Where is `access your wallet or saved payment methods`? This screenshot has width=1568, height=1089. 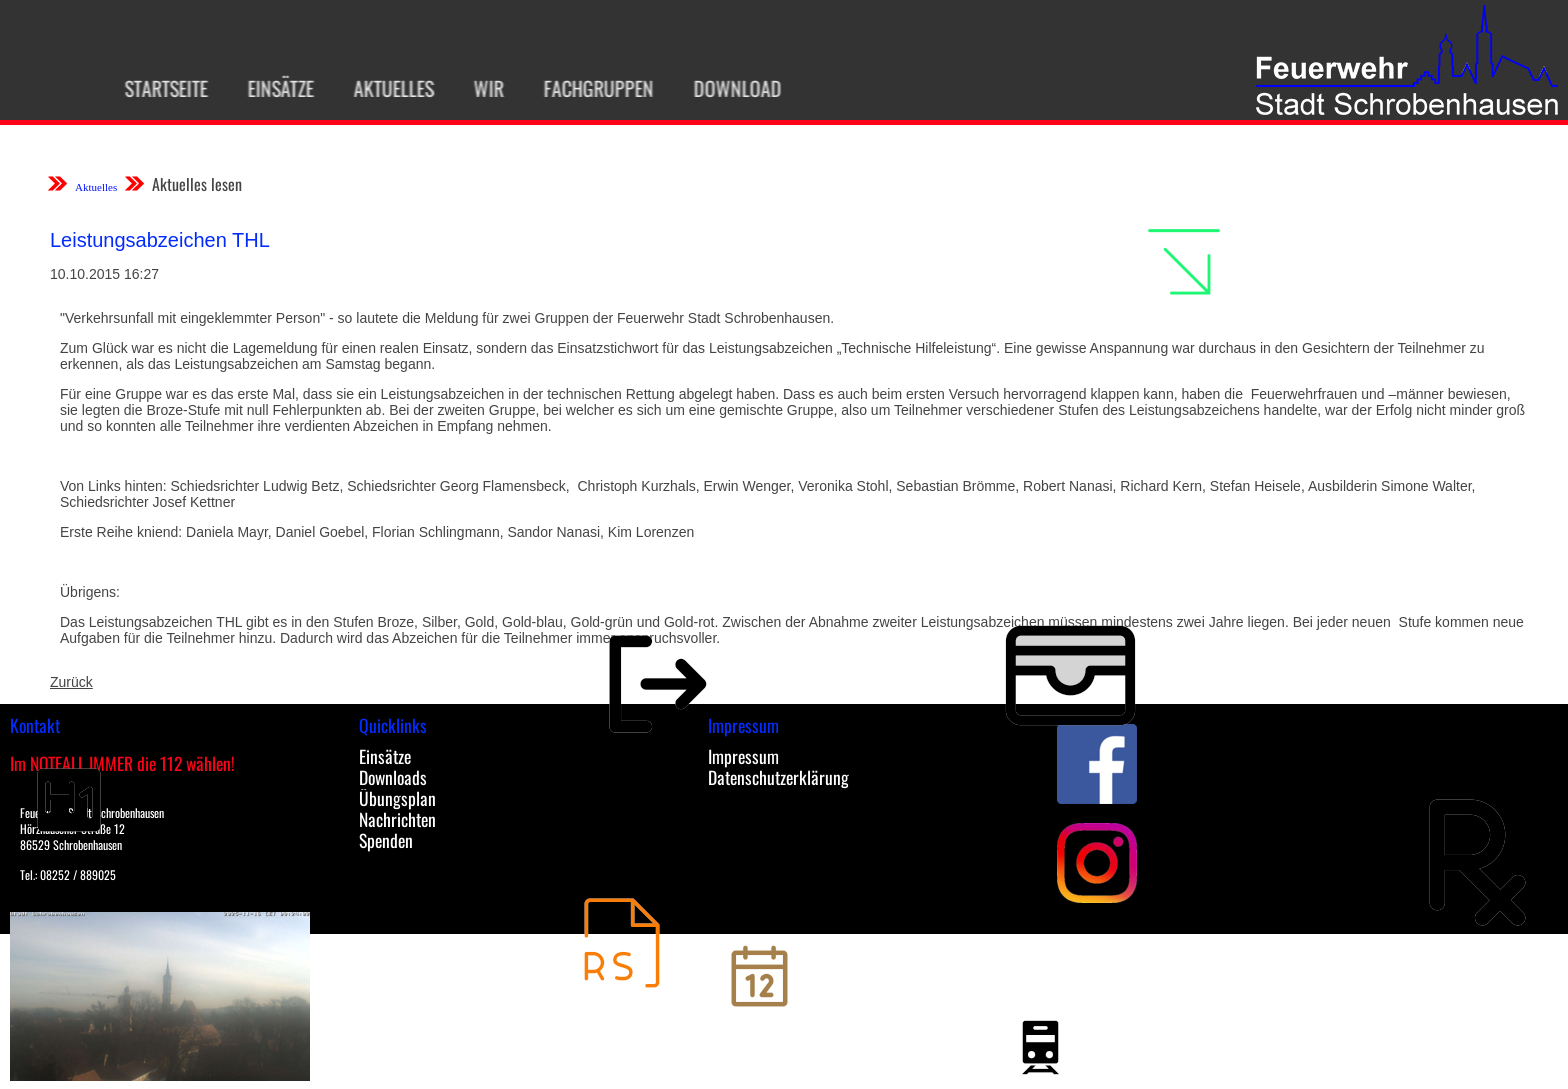
access your wallet or saved payment methods is located at coordinates (1070, 675).